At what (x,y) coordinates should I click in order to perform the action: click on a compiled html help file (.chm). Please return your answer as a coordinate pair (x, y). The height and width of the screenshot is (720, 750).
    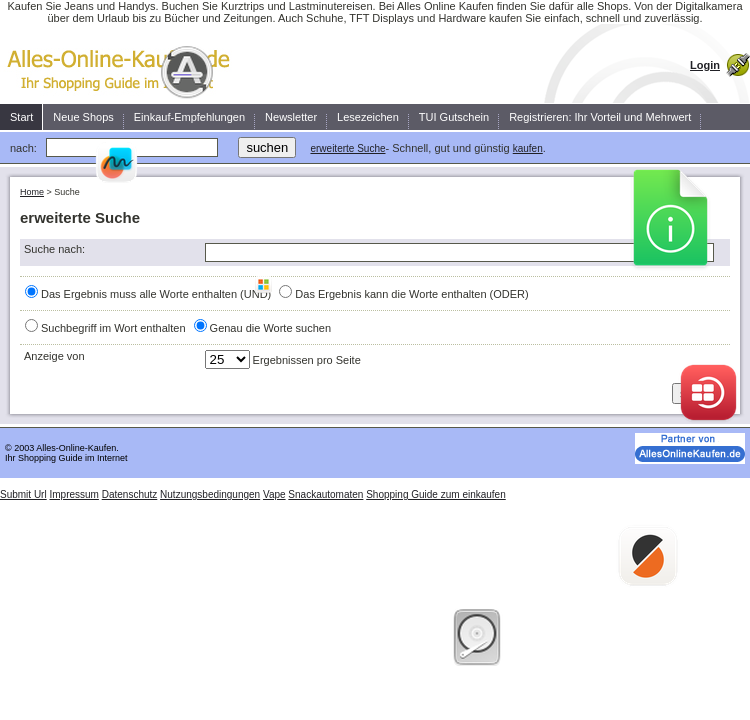
    Looking at the image, I should click on (670, 219).